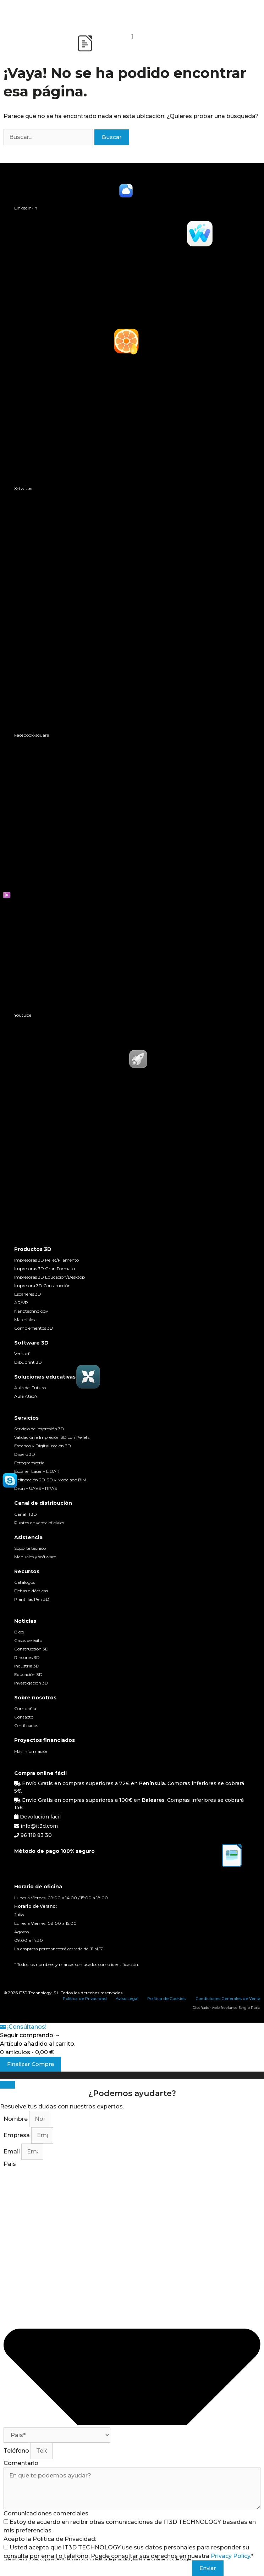  Describe the element at coordinates (200, 234) in the screenshot. I see `open waterfox browser` at that location.